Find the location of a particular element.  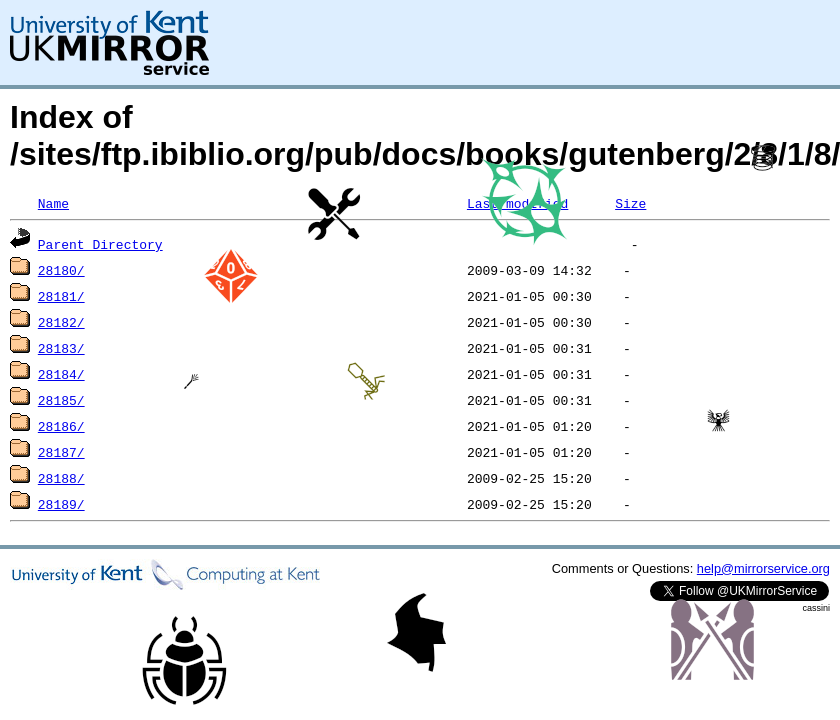

access settings or configuration options is located at coordinates (334, 214).